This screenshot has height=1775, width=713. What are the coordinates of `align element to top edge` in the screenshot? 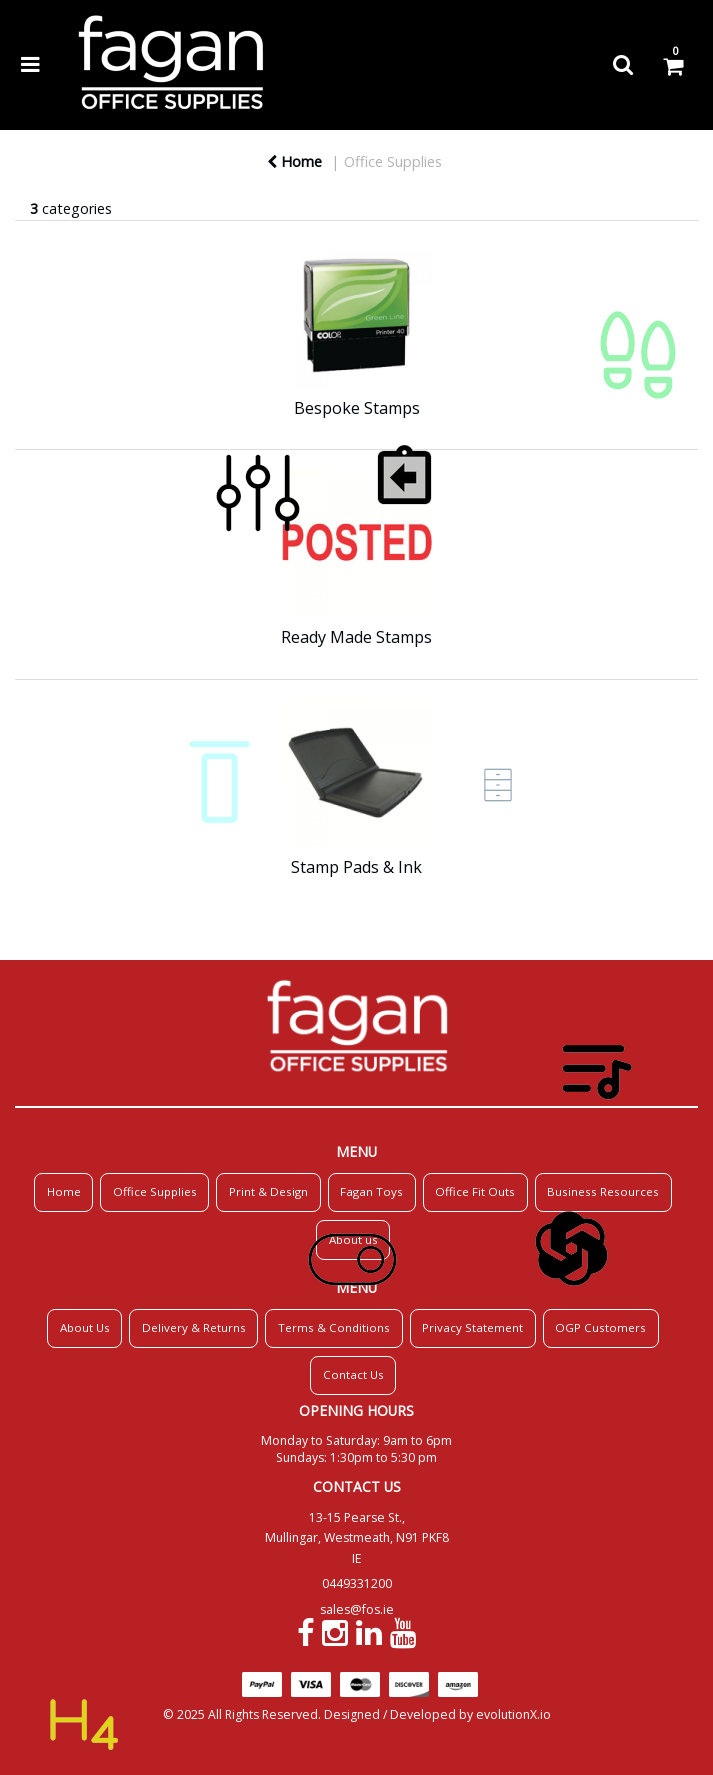 It's located at (219, 780).